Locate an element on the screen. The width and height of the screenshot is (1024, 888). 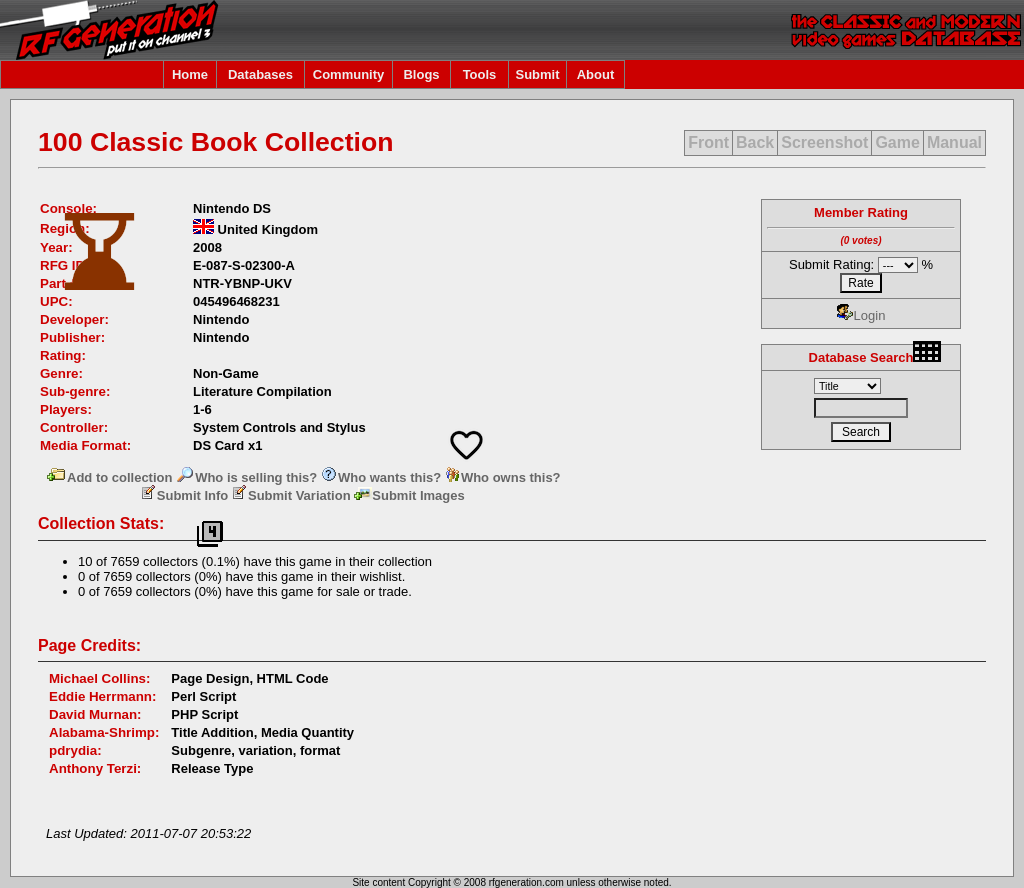
switch to comfortable grid view is located at coordinates (926, 352).